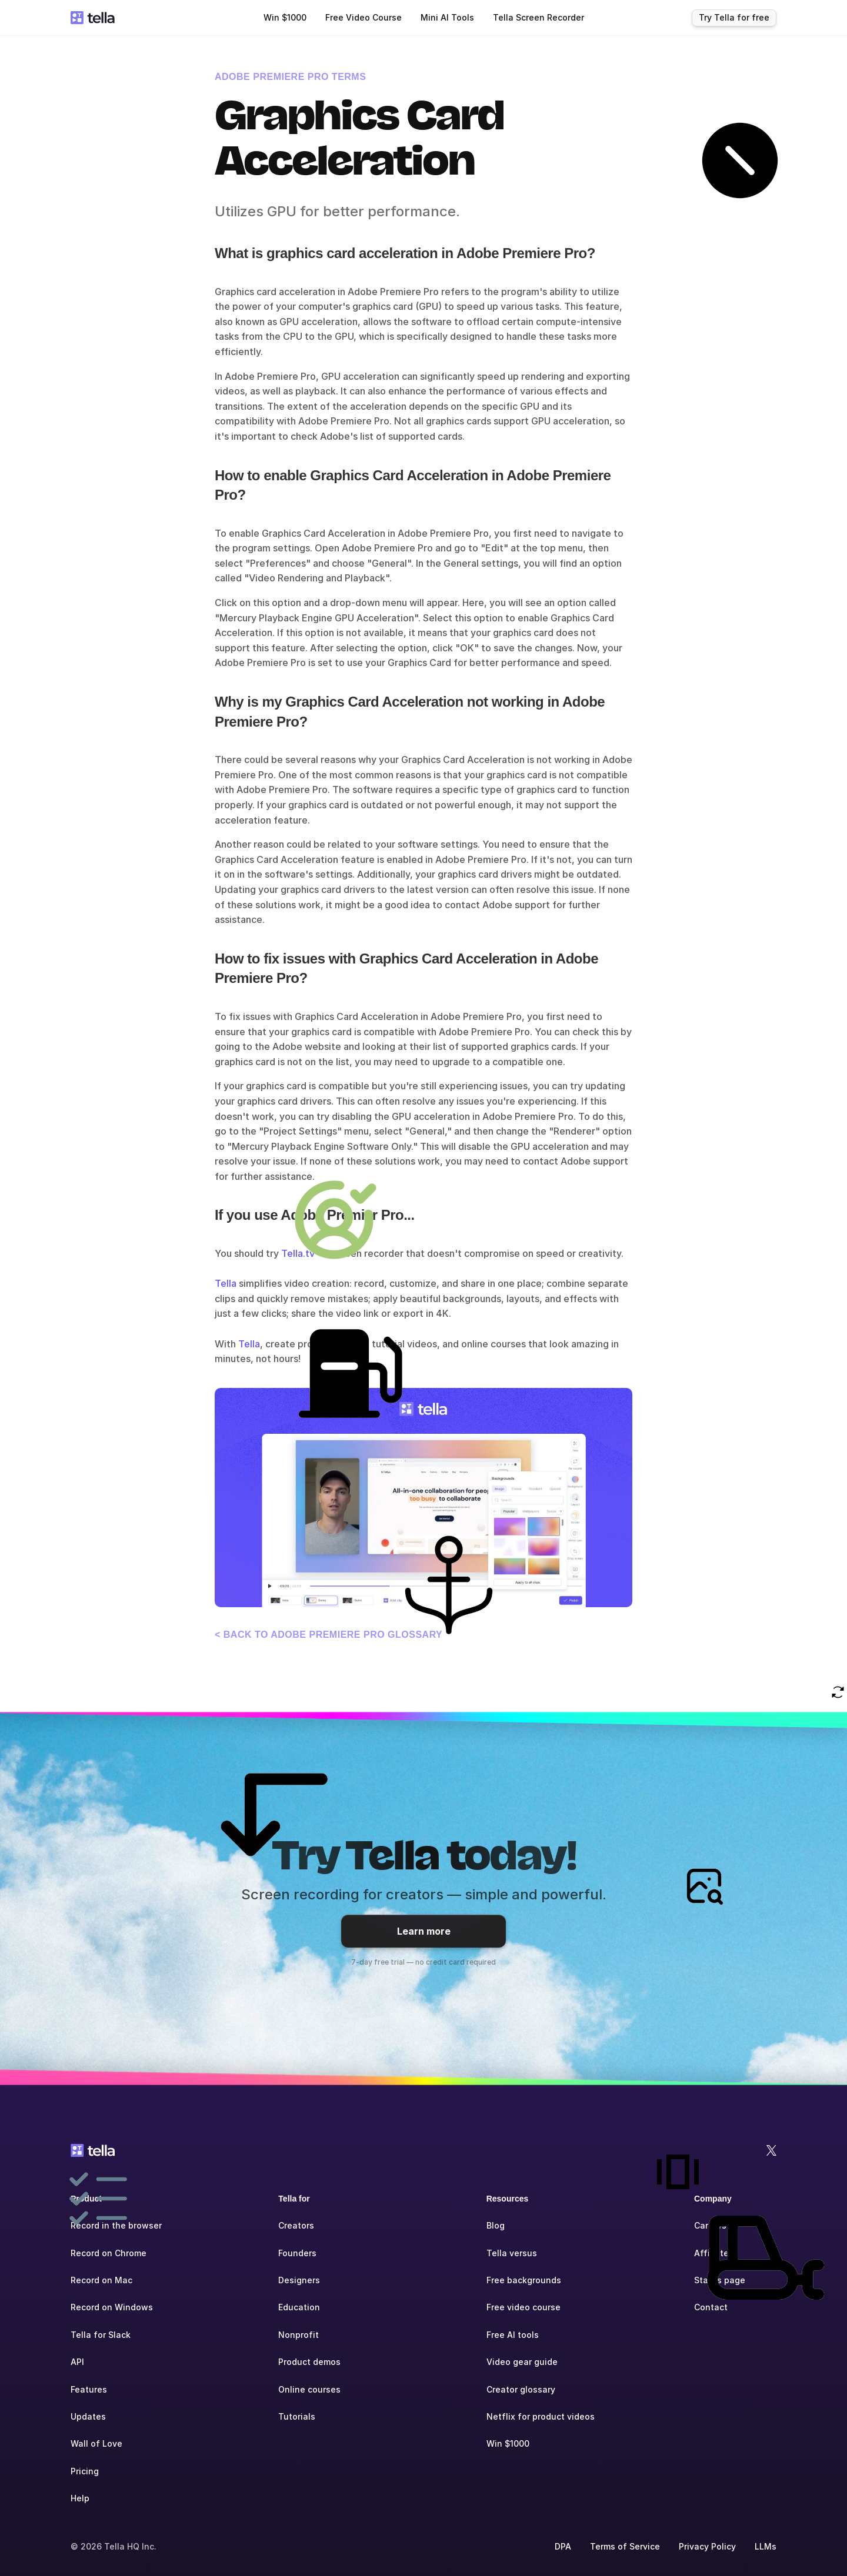 This screenshot has height=2576, width=847. What do you see at coordinates (838, 1692) in the screenshot?
I see `refresh or reload content` at bounding box center [838, 1692].